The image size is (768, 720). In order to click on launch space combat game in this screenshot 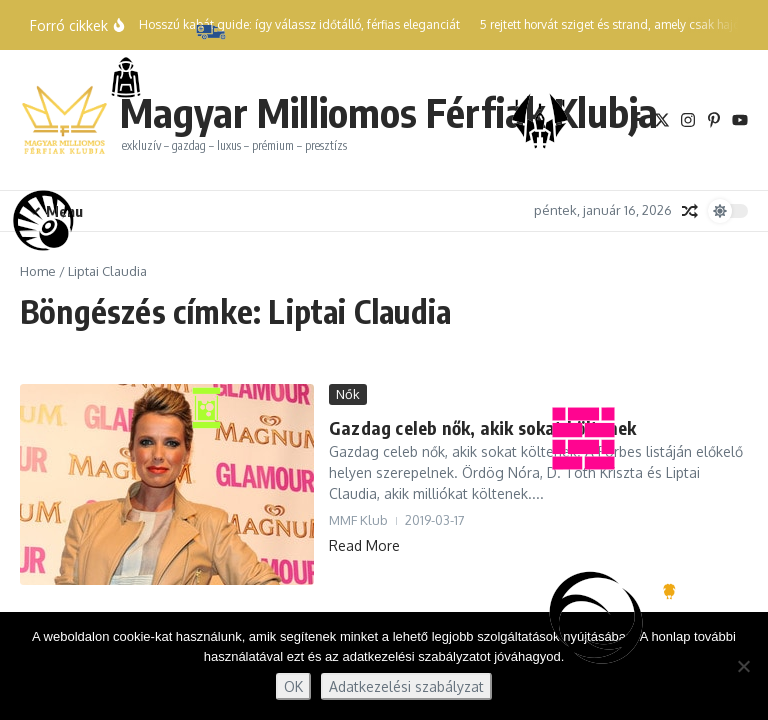, I will do `click(540, 121)`.